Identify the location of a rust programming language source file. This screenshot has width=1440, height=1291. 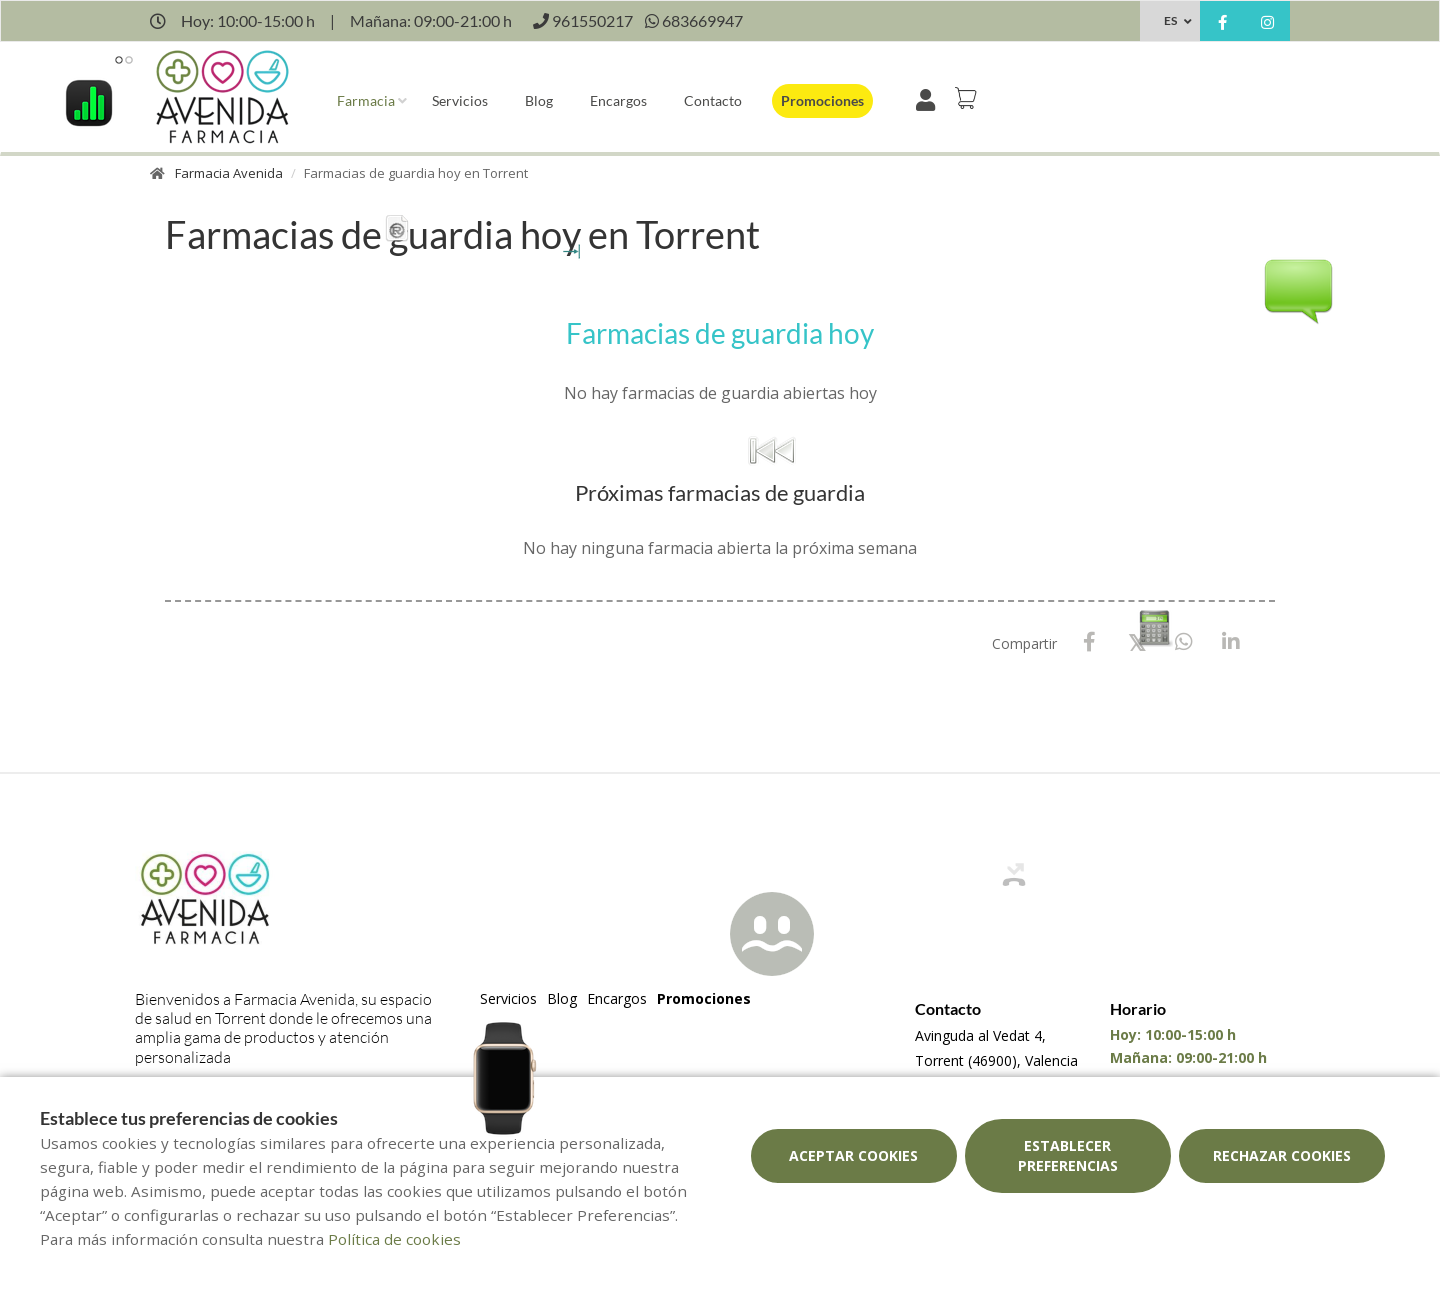
(397, 228).